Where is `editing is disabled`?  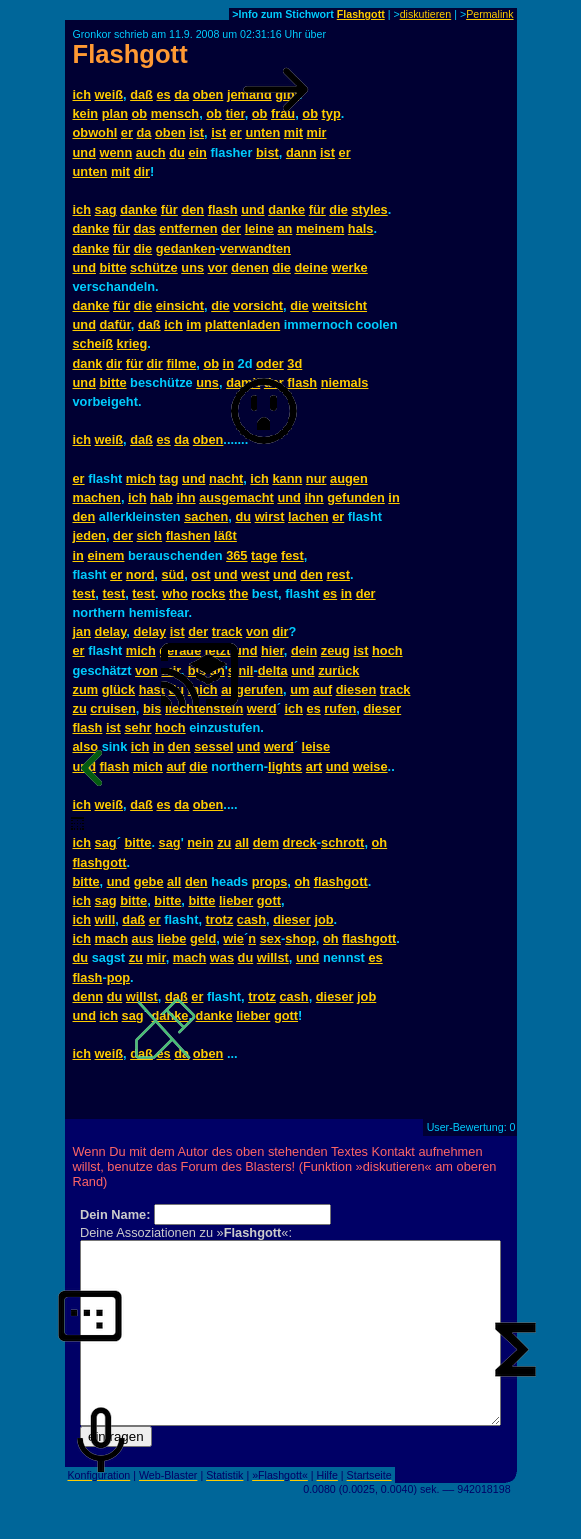
editing is disabled is located at coordinates (164, 1030).